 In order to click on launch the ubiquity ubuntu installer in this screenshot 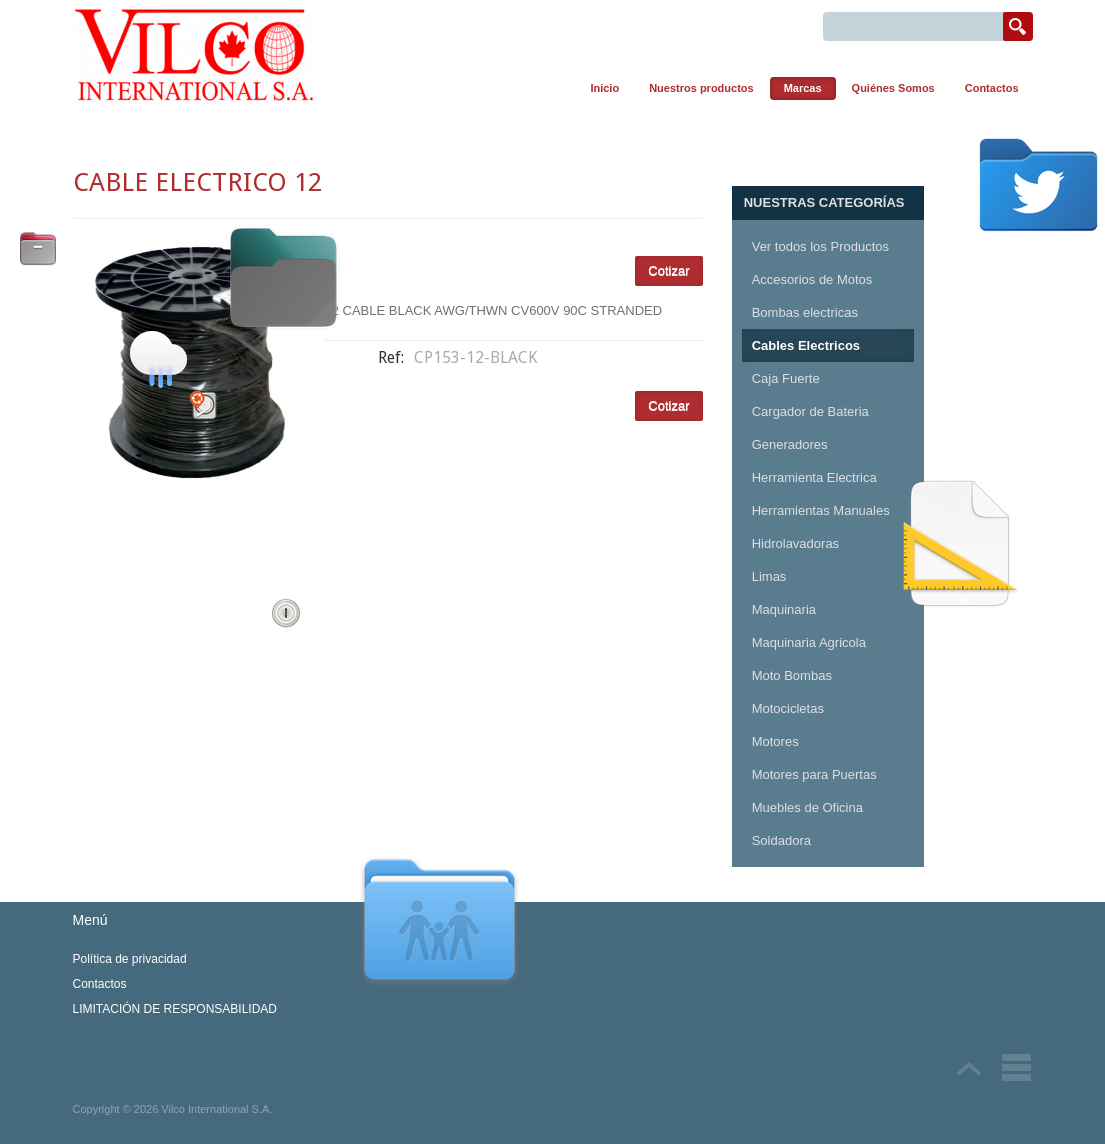, I will do `click(204, 405)`.